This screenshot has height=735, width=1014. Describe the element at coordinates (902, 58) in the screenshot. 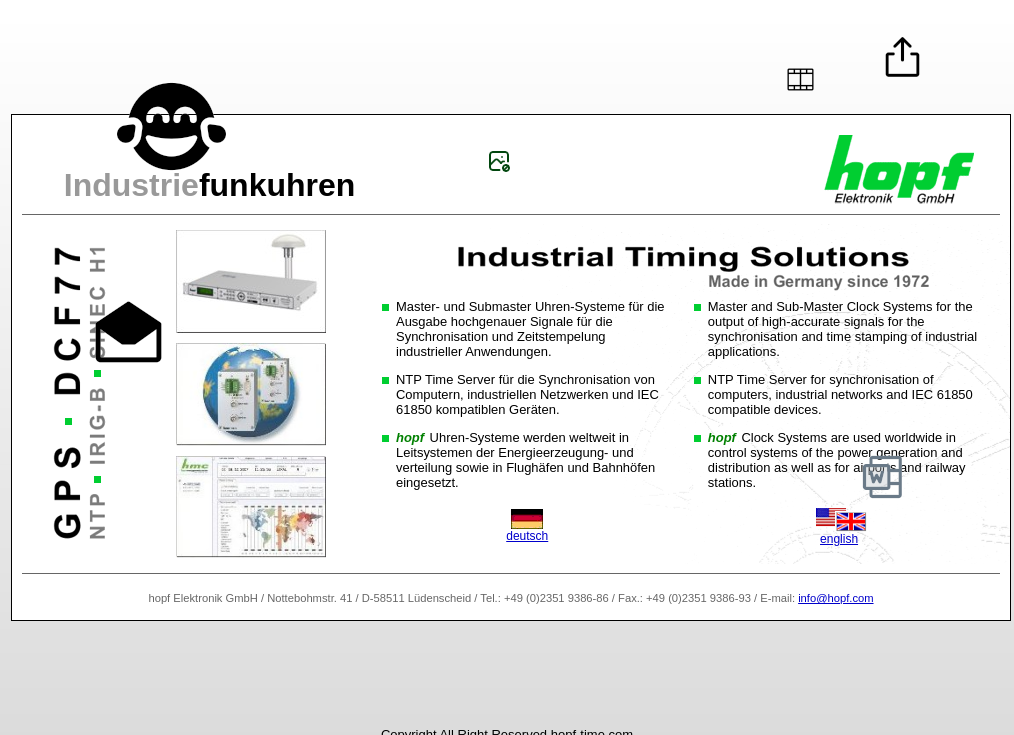

I see `export or share content to another app` at that location.